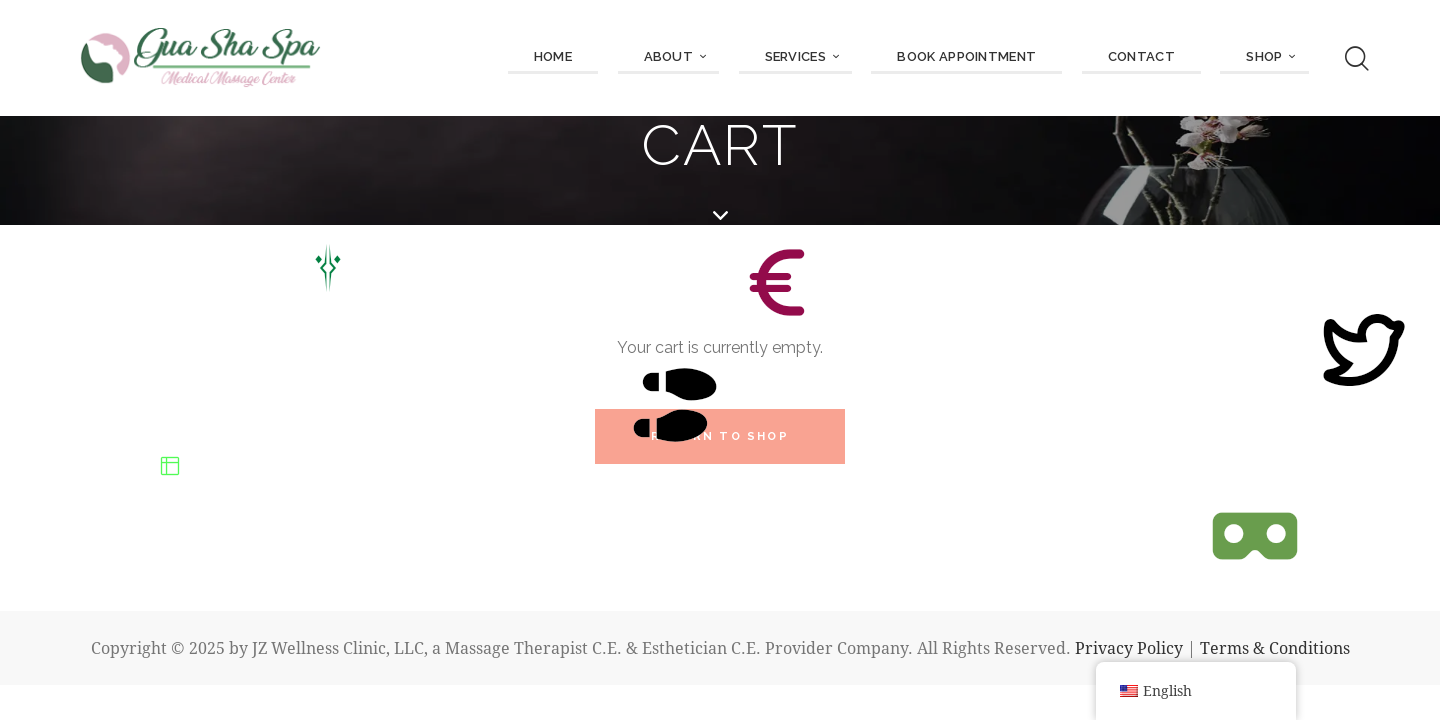  I want to click on fulcrum app logo, so click(328, 268).